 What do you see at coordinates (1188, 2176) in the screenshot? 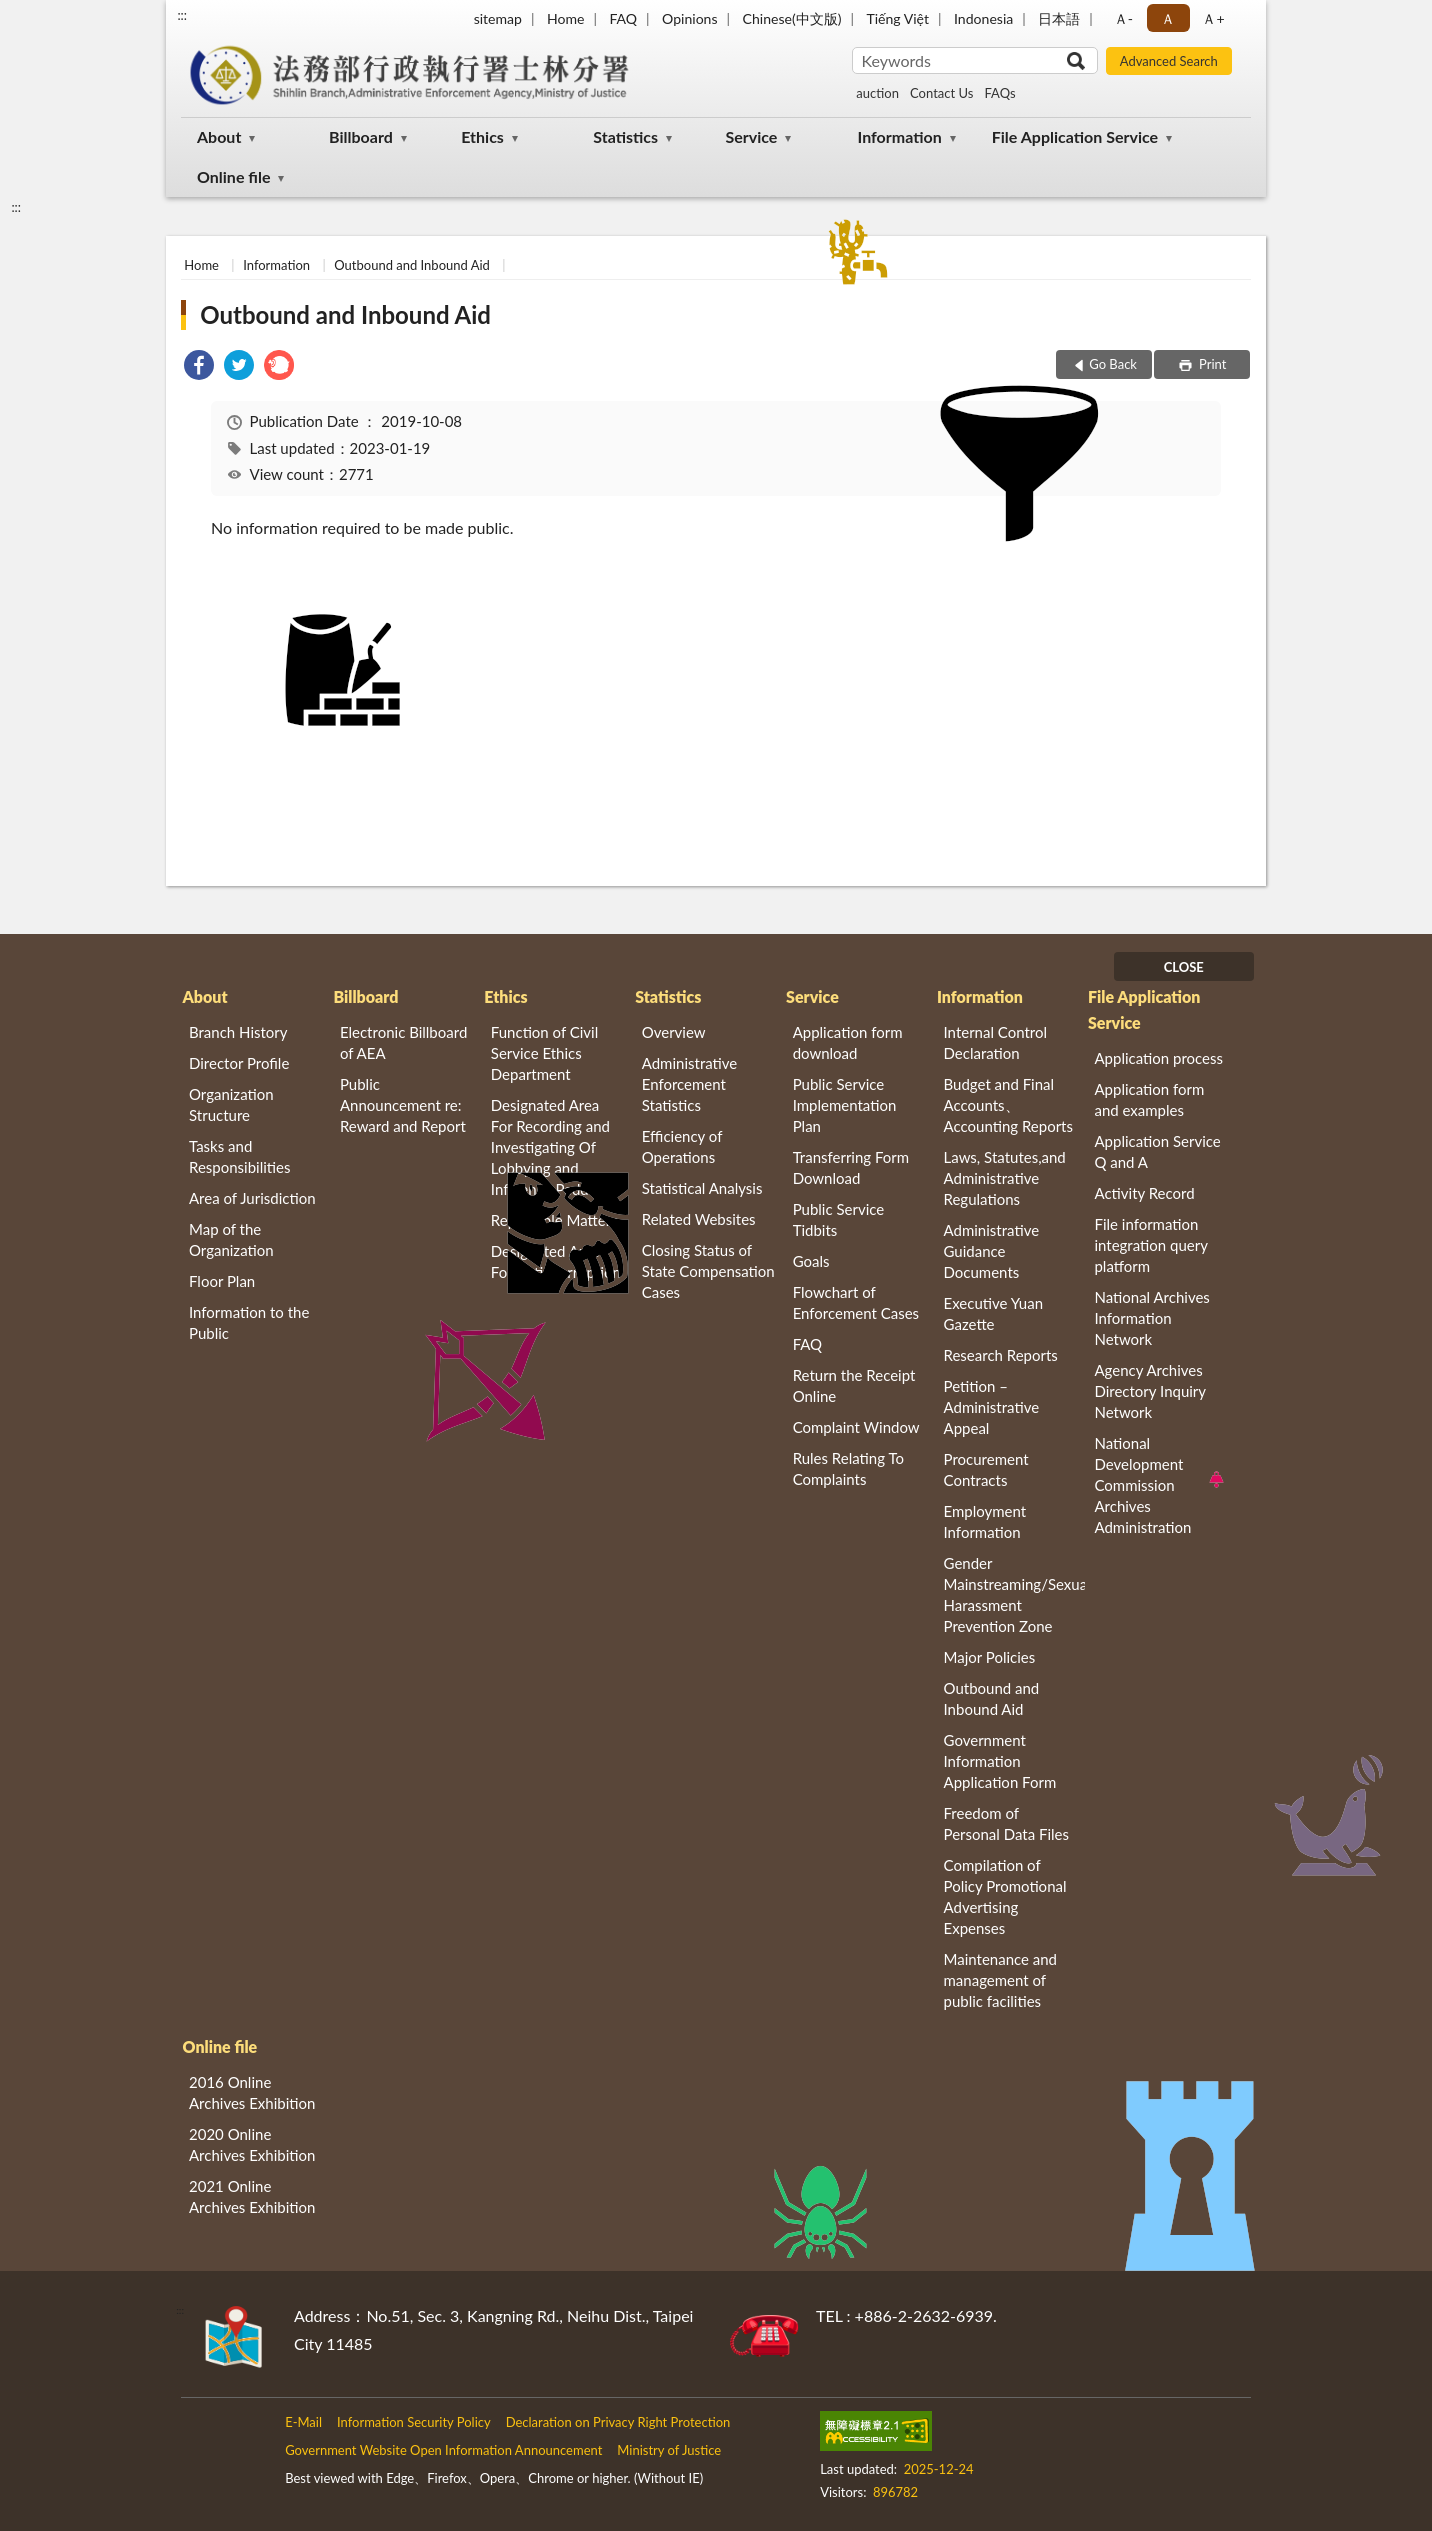
I see `access a locked or secured game level` at bounding box center [1188, 2176].